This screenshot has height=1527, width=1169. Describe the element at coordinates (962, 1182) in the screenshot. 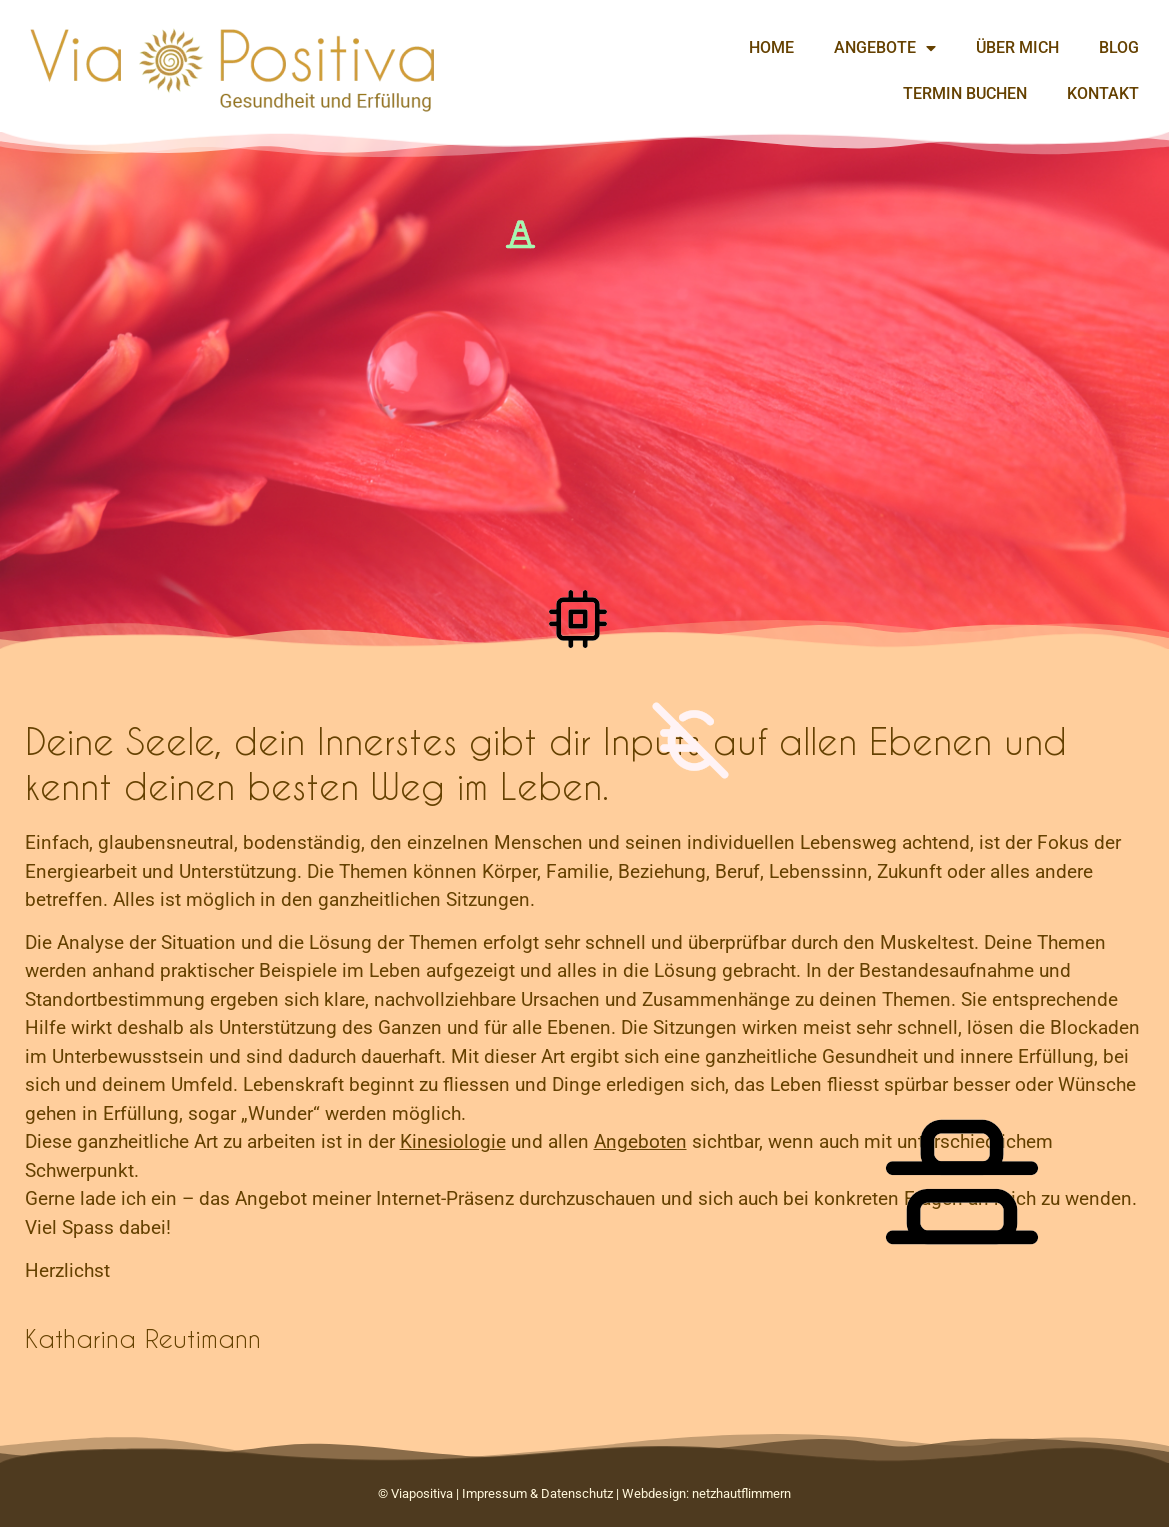

I see `align elements to the bottom with equal vertical spacing` at that location.